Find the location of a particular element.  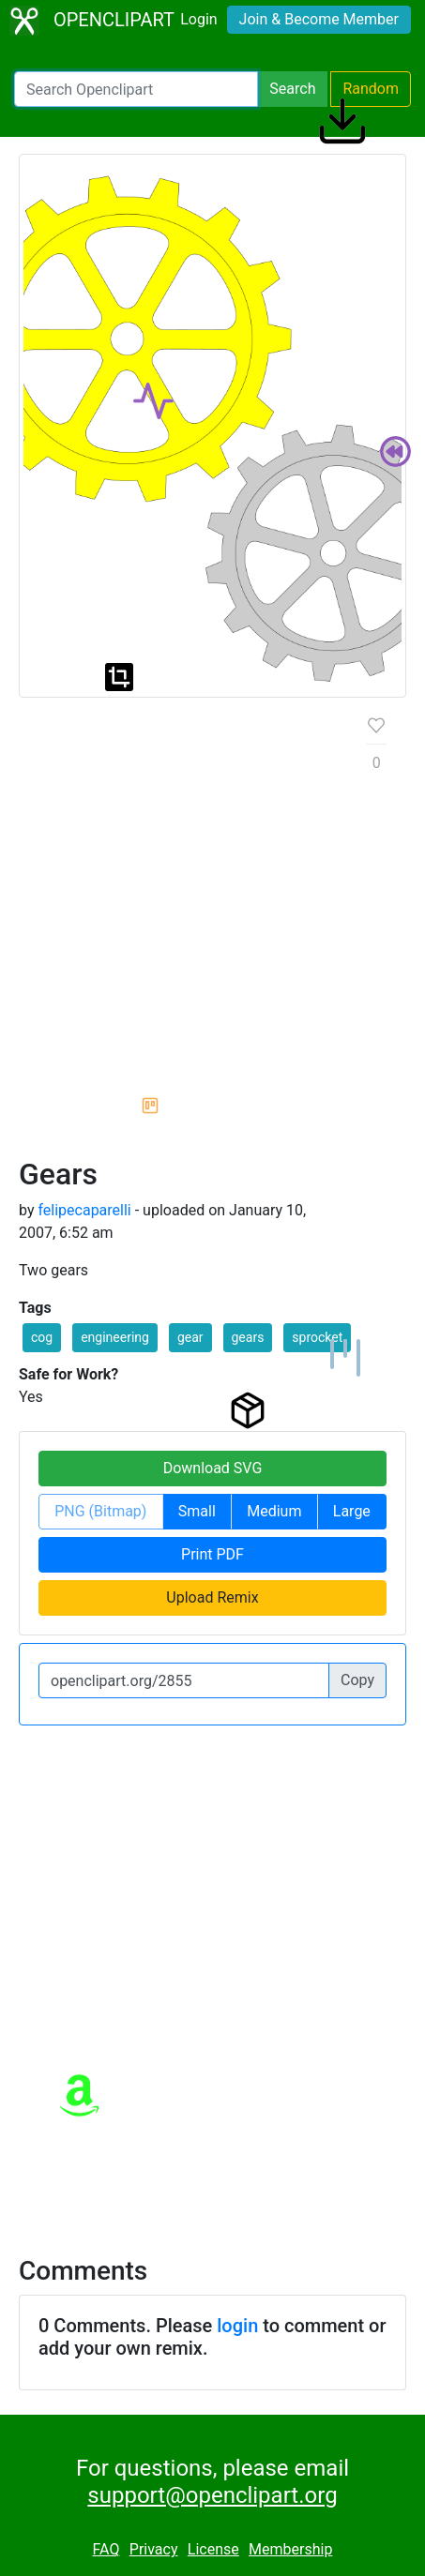

view package or shipment details is located at coordinates (248, 1410).